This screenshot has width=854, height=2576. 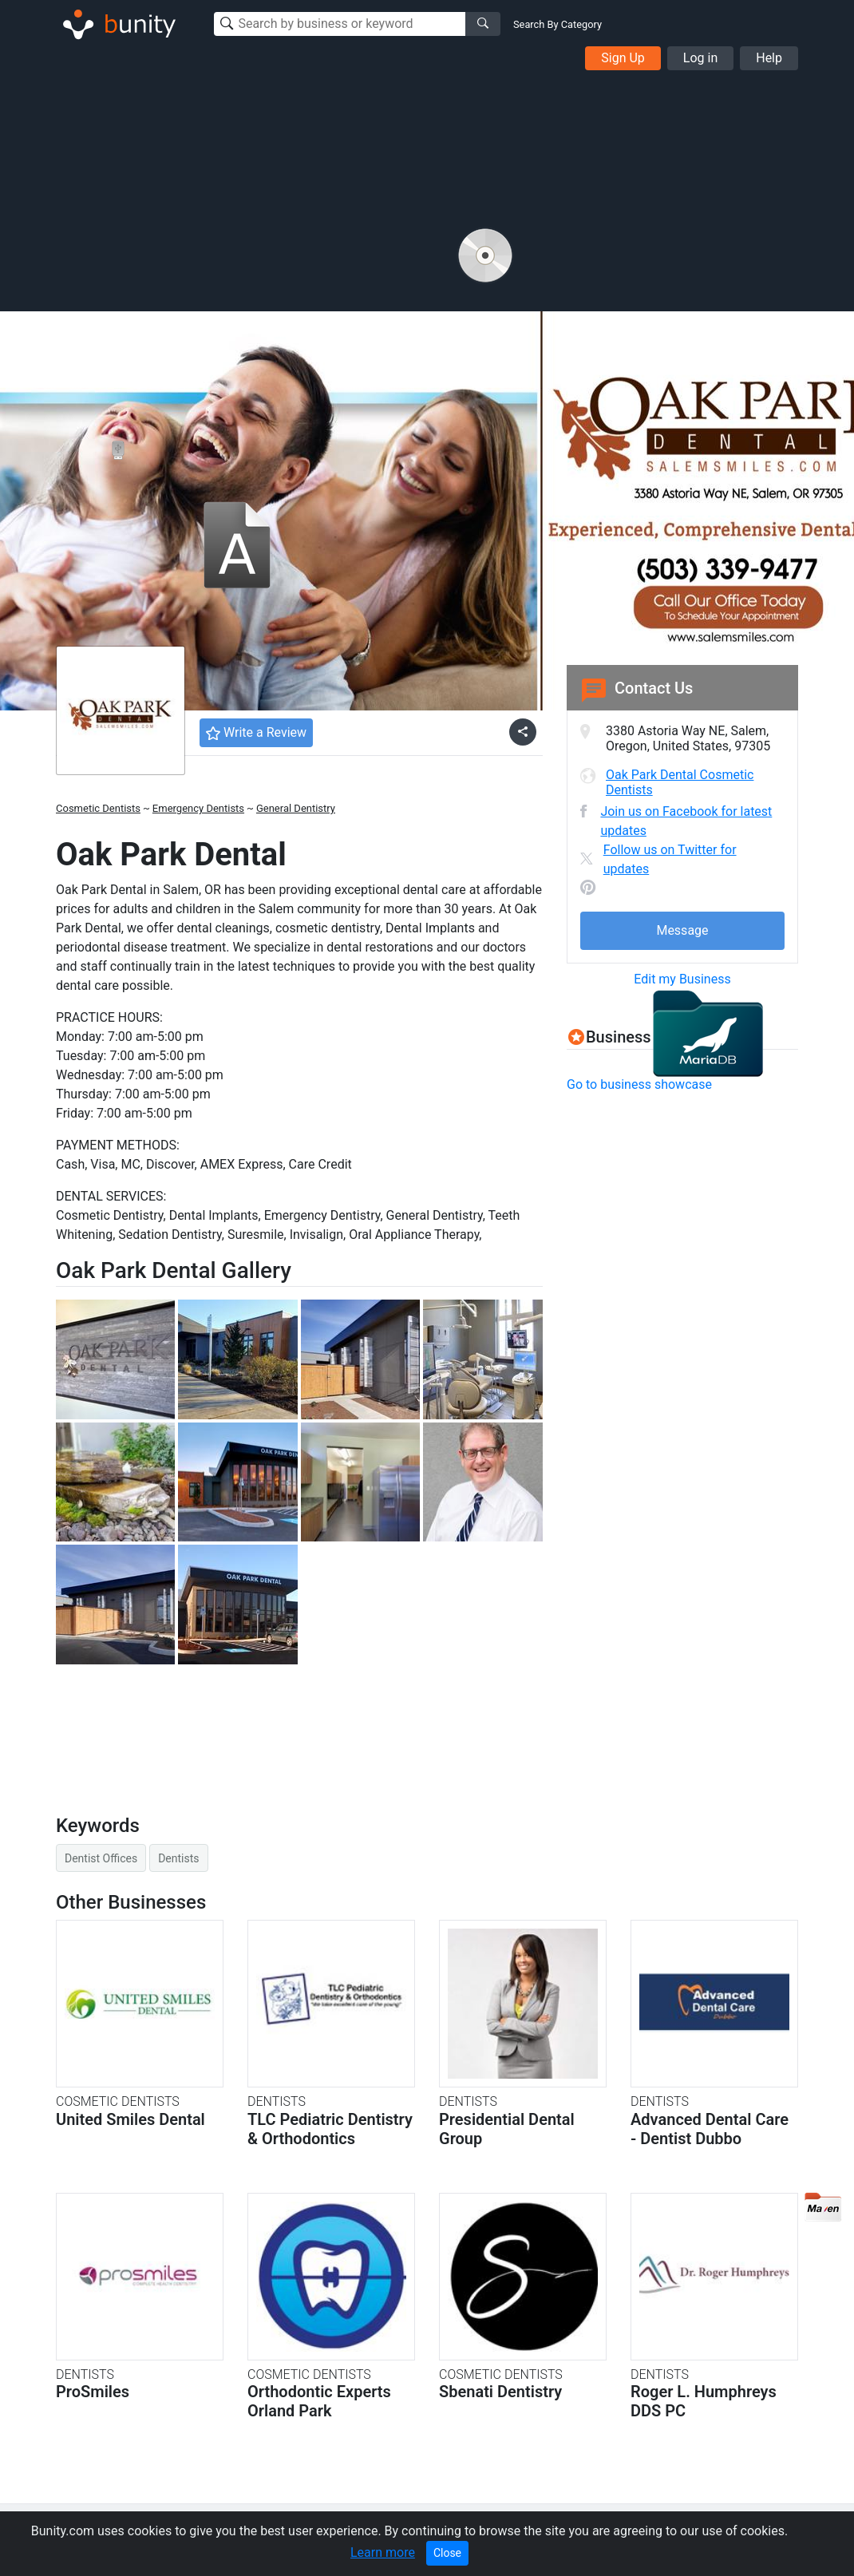 What do you see at coordinates (823, 2208) in the screenshot?
I see `folder containing maven project files` at bounding box center [823, 2208].